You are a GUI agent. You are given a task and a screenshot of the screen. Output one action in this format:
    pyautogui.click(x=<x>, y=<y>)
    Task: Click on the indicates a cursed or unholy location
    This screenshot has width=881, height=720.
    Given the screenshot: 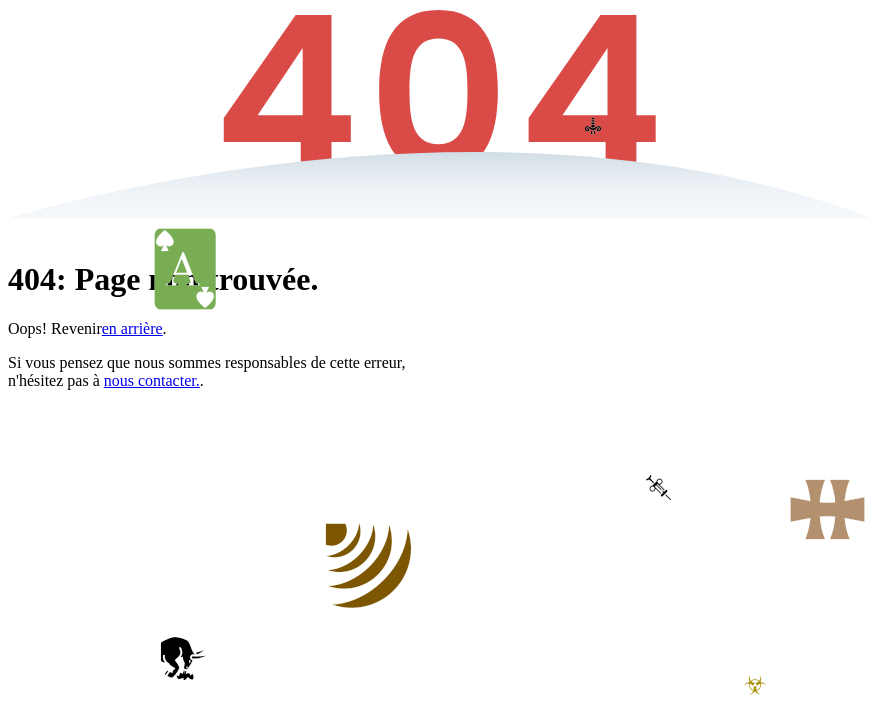 What is the action you would take?
    pyautogui.click(x=827, y=509)
    